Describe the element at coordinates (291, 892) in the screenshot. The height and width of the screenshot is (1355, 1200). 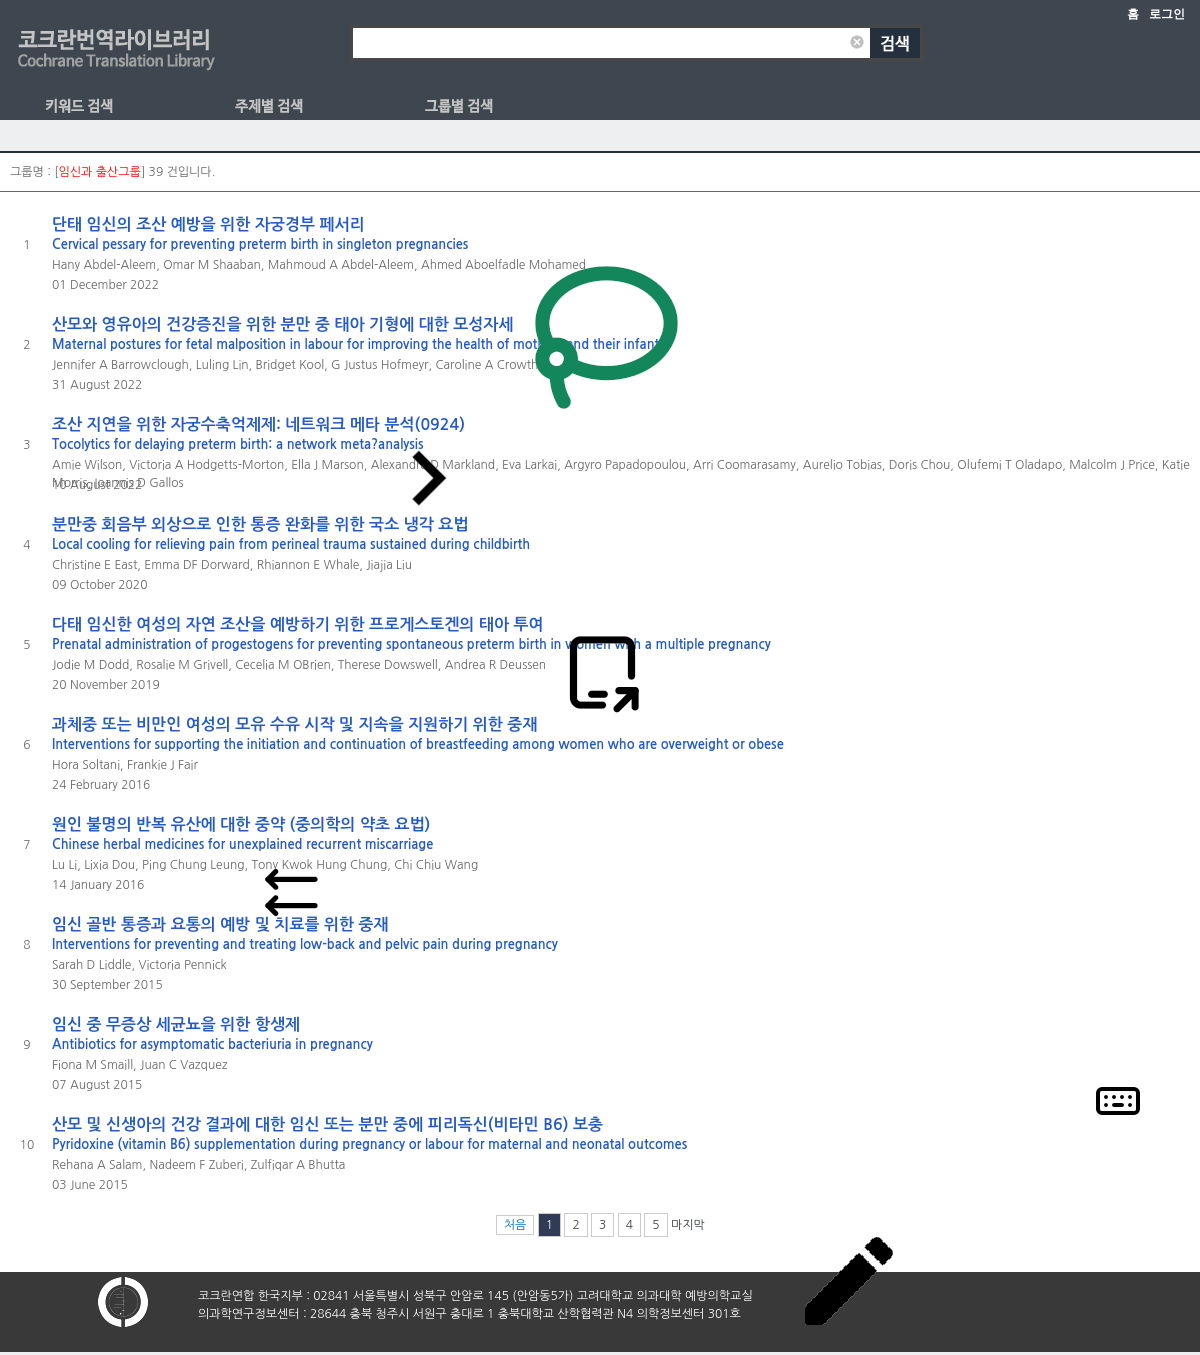
I see `move items to the left` at that location.